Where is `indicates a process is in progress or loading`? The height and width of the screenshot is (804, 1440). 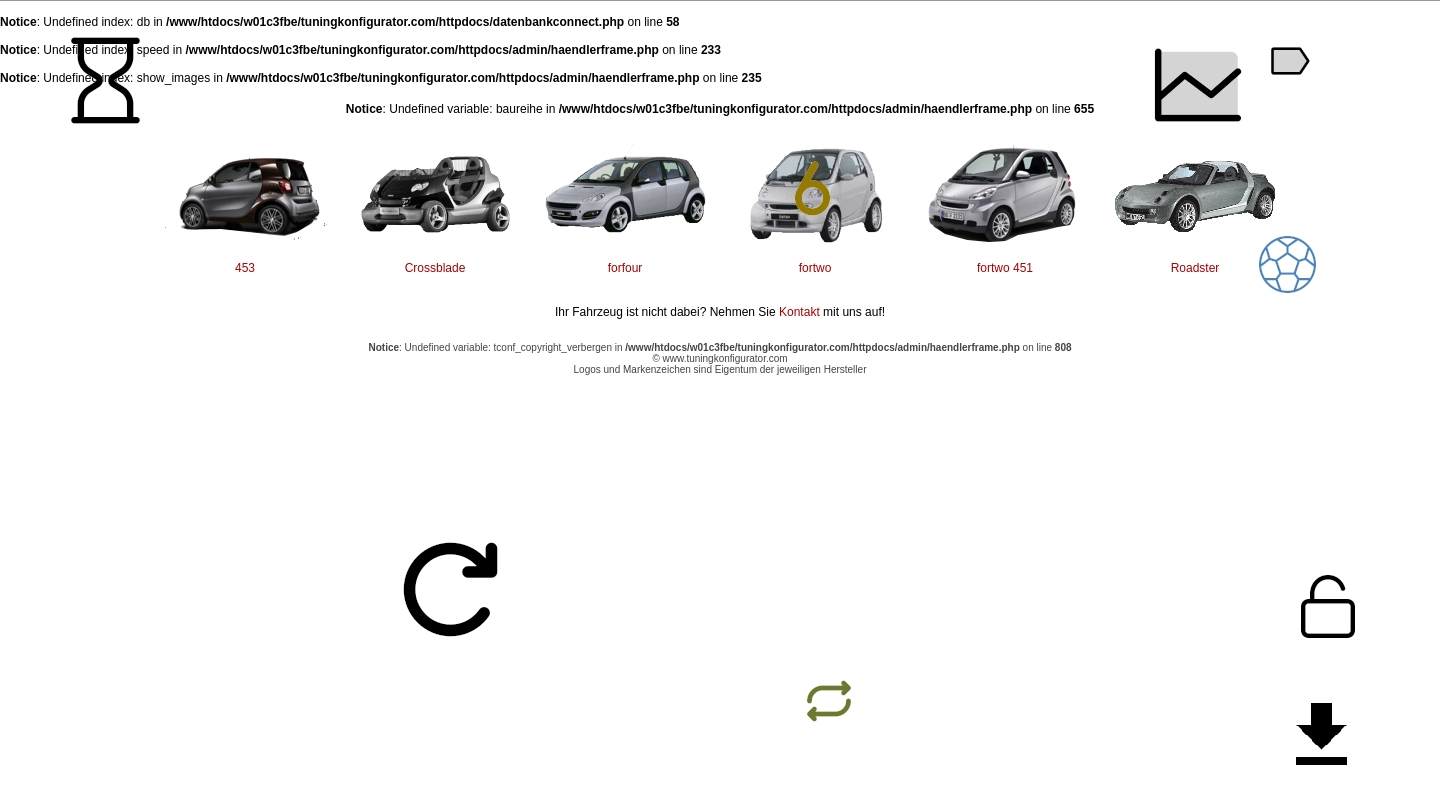 indicates a process is in progress or loading is located at coordinates (105, 80).